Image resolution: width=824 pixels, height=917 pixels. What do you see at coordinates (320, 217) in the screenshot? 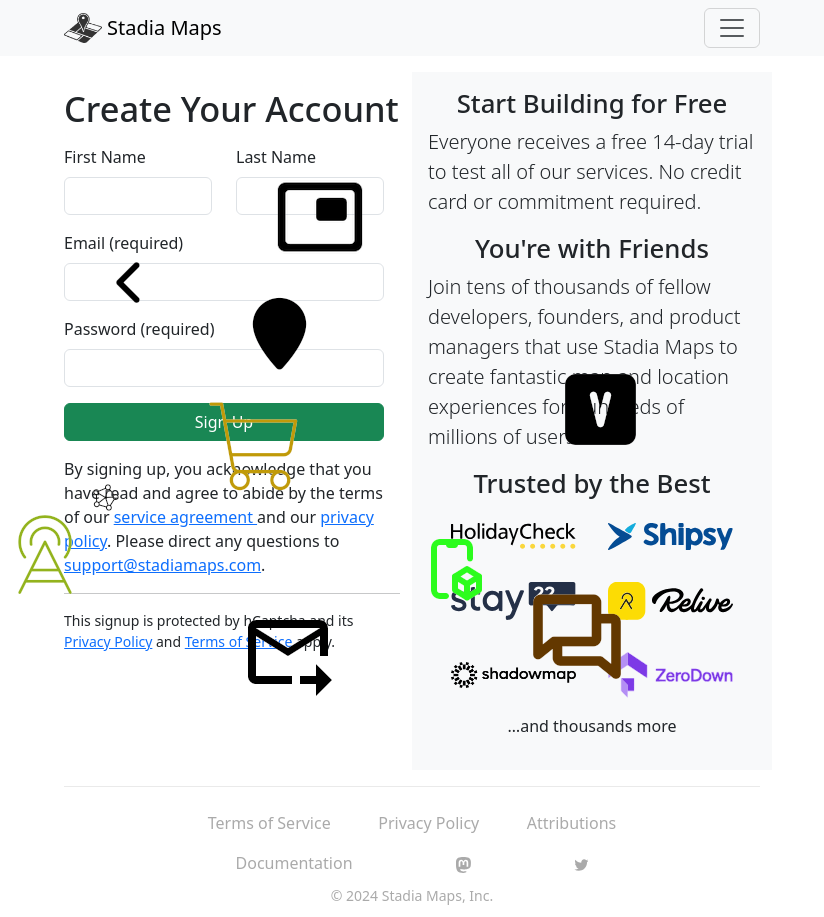
I see `enable picture-in-picture mode` at bounding box center [320, 217].